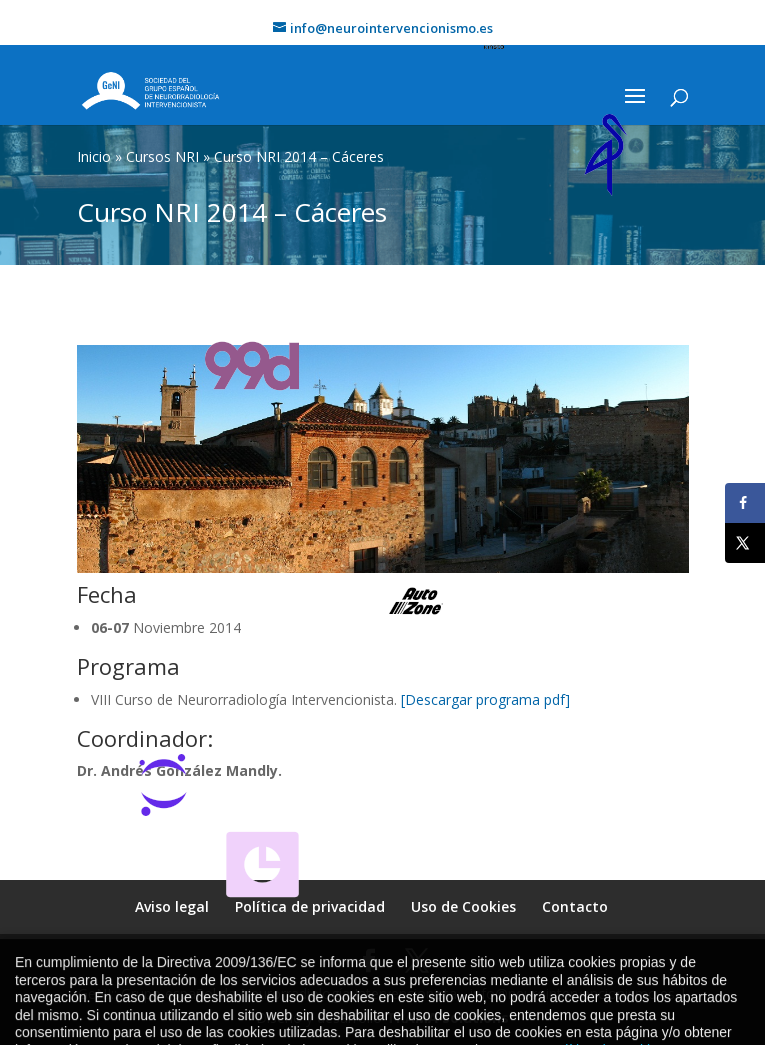 The width and height of the screenshot is (765, 1045). What do you see at coordinates (252, 366) in the screenshot?
I see `99designs logo - link to design marketplace platform` at bounding box center [252, 366].